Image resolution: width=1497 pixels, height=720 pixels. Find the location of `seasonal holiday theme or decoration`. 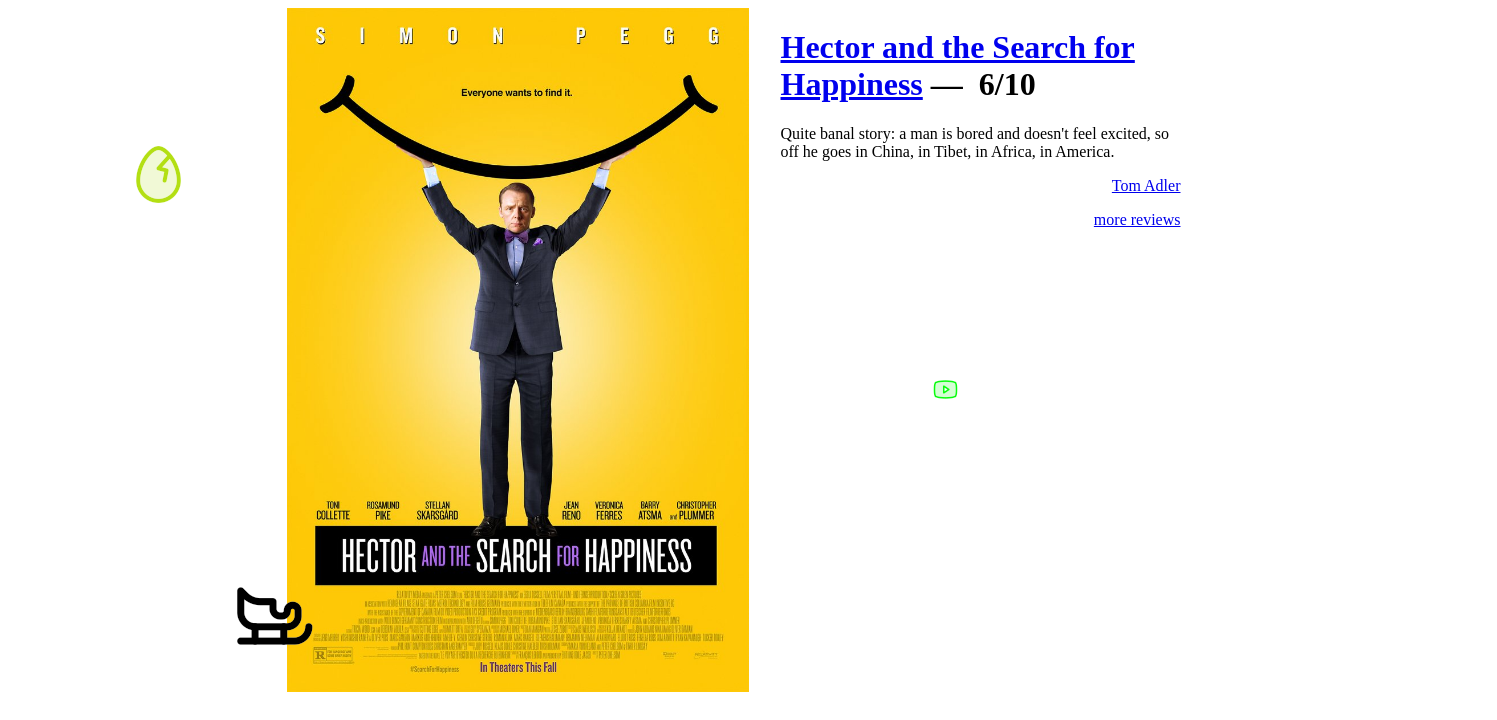

seasonal holiday theme or decoration is located at coordinates (273, 616).